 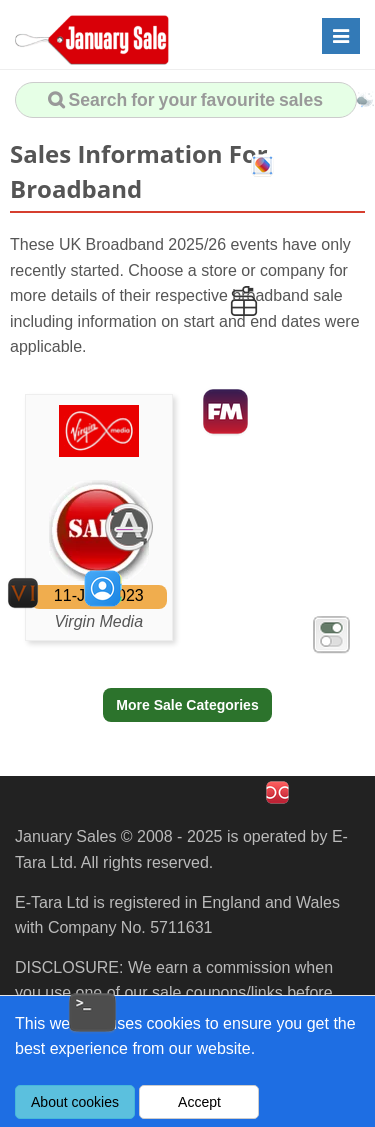 I want to click on open the terminal application, so click(x=92, y=1012).